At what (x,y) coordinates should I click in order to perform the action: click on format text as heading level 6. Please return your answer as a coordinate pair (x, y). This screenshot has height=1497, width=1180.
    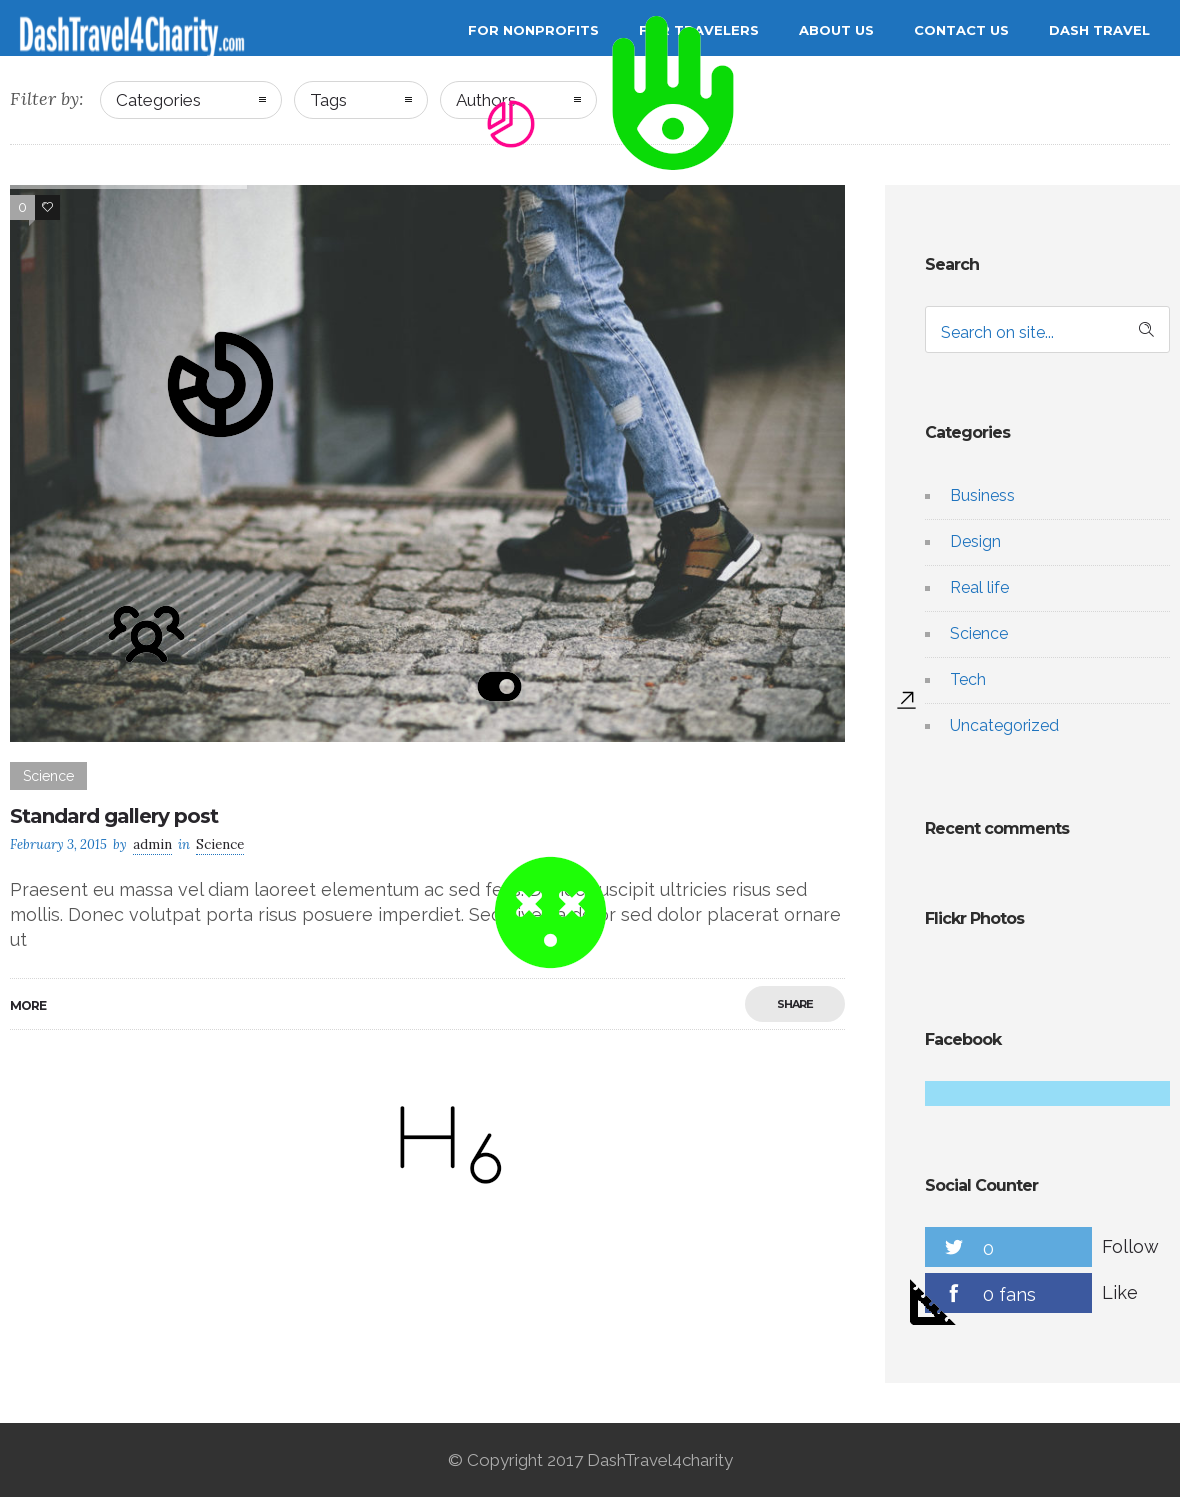
    Looking at the image, I should click on (445, 1143).